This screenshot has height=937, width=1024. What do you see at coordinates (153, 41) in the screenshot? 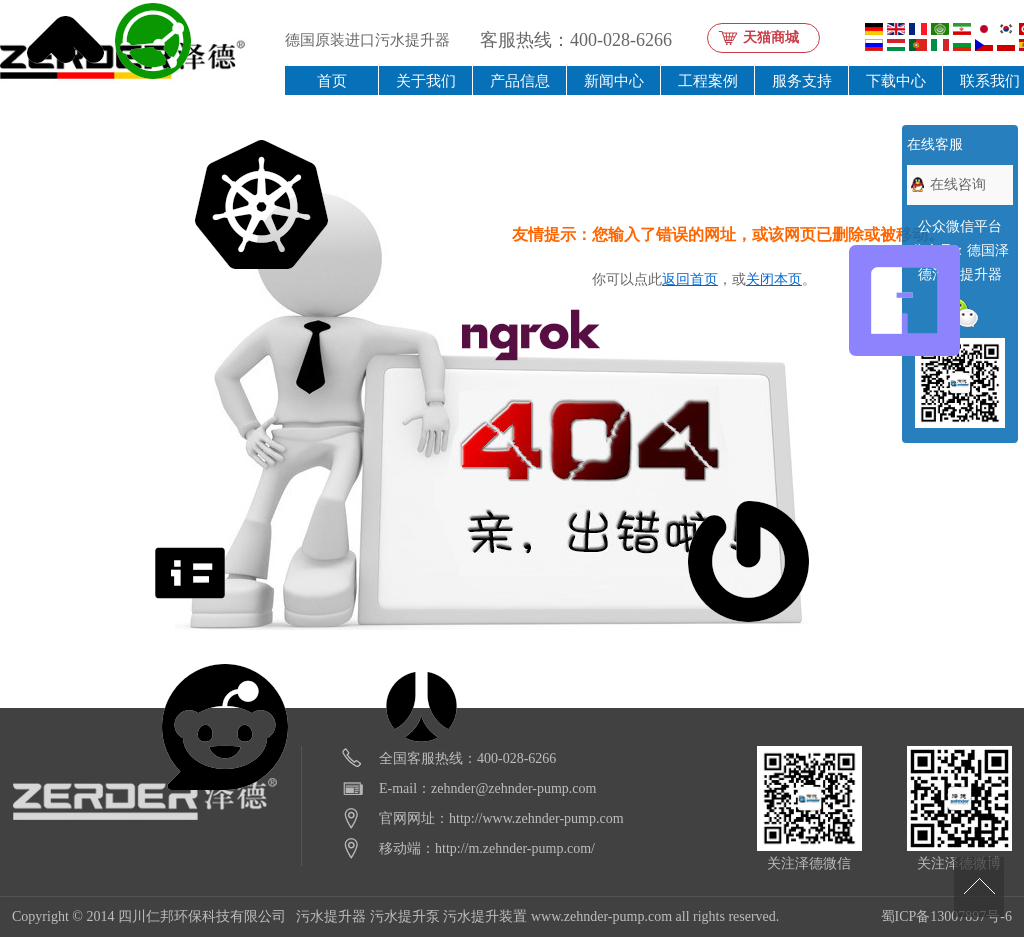
I see `open syncthing file synchronization app` at bounding box center [153, 41].